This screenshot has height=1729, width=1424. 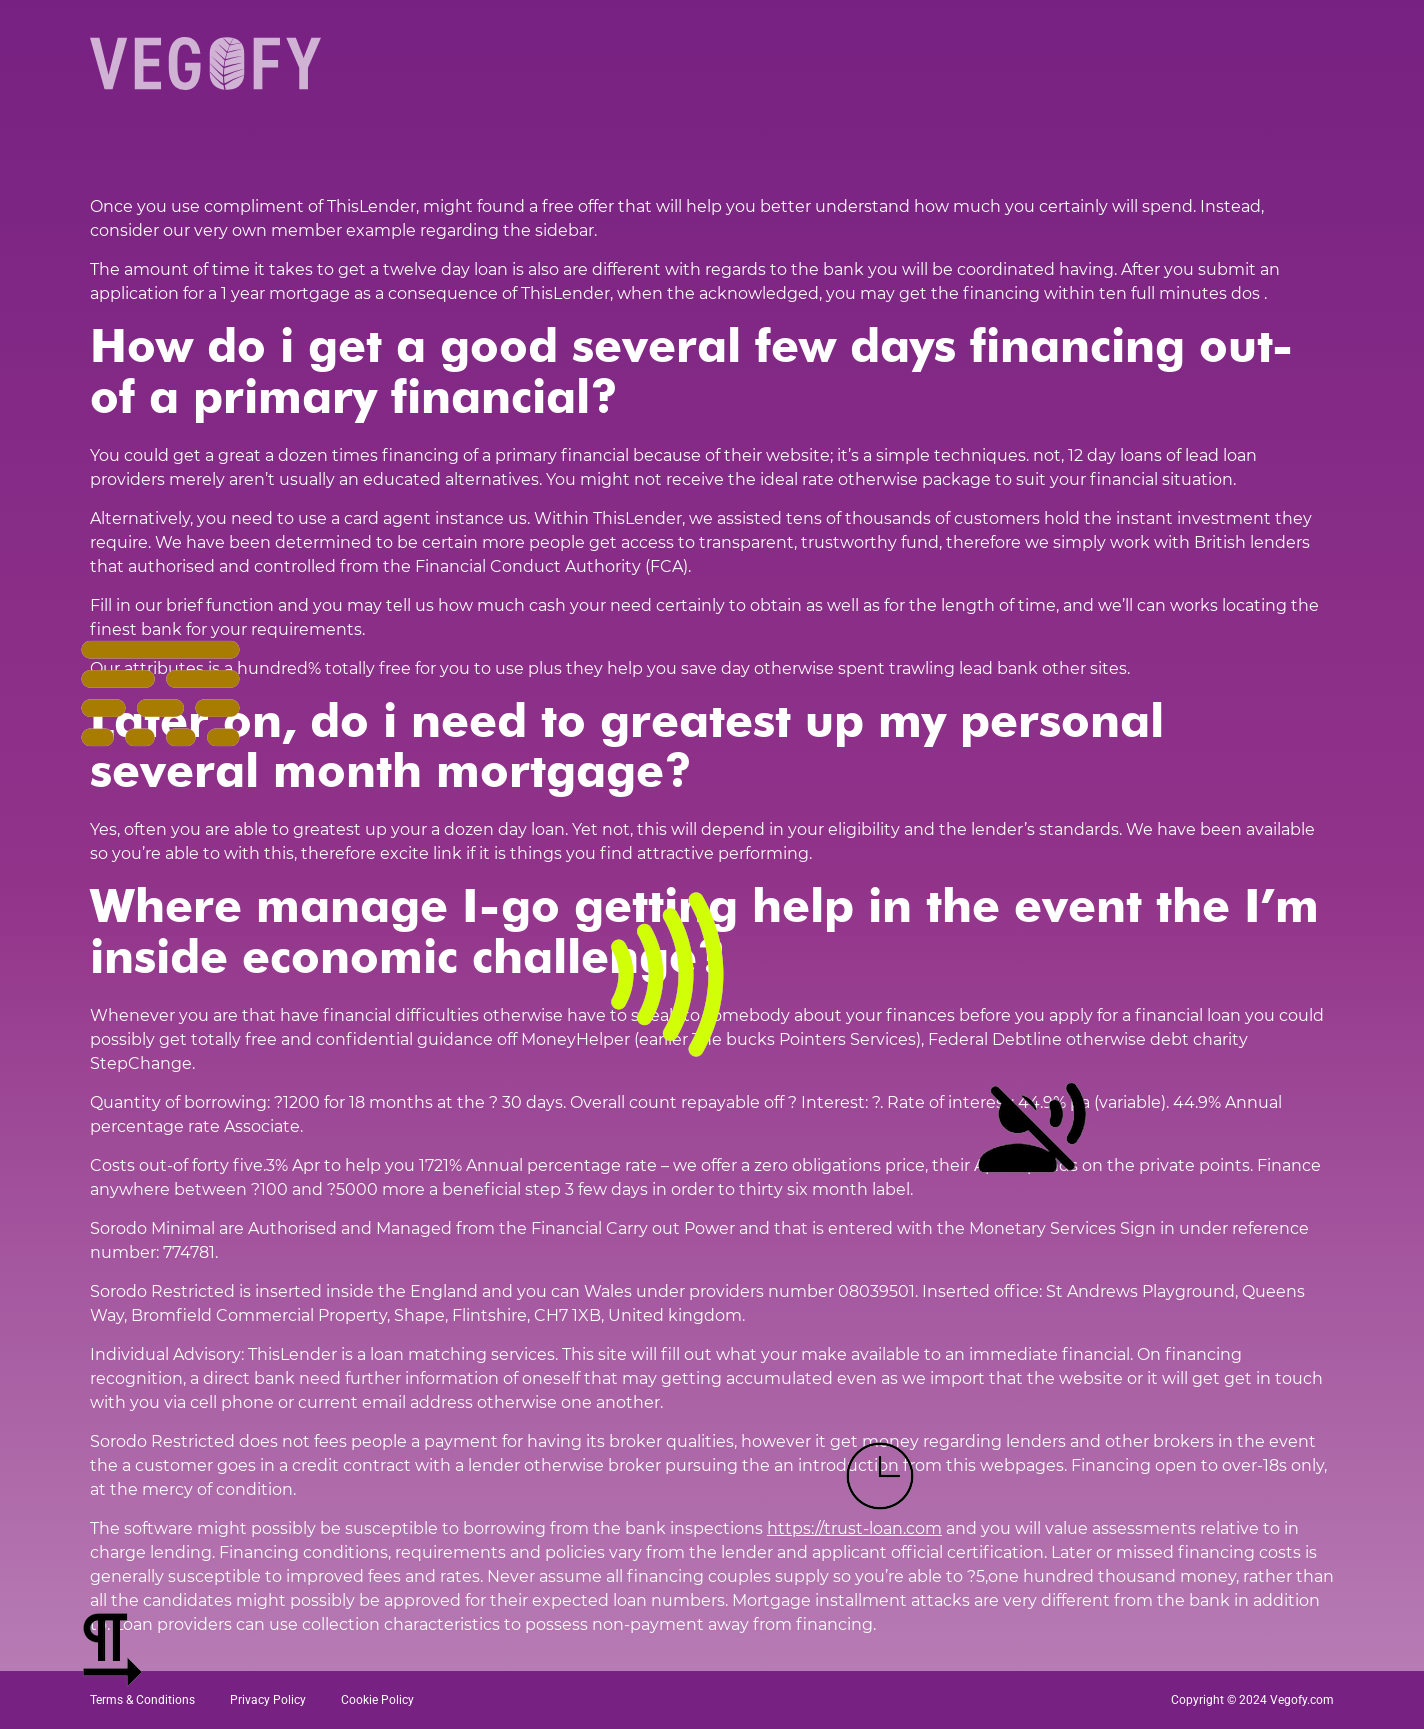 I want to click on mute voice narration or screen reader, so click(x=1032, y=1128).